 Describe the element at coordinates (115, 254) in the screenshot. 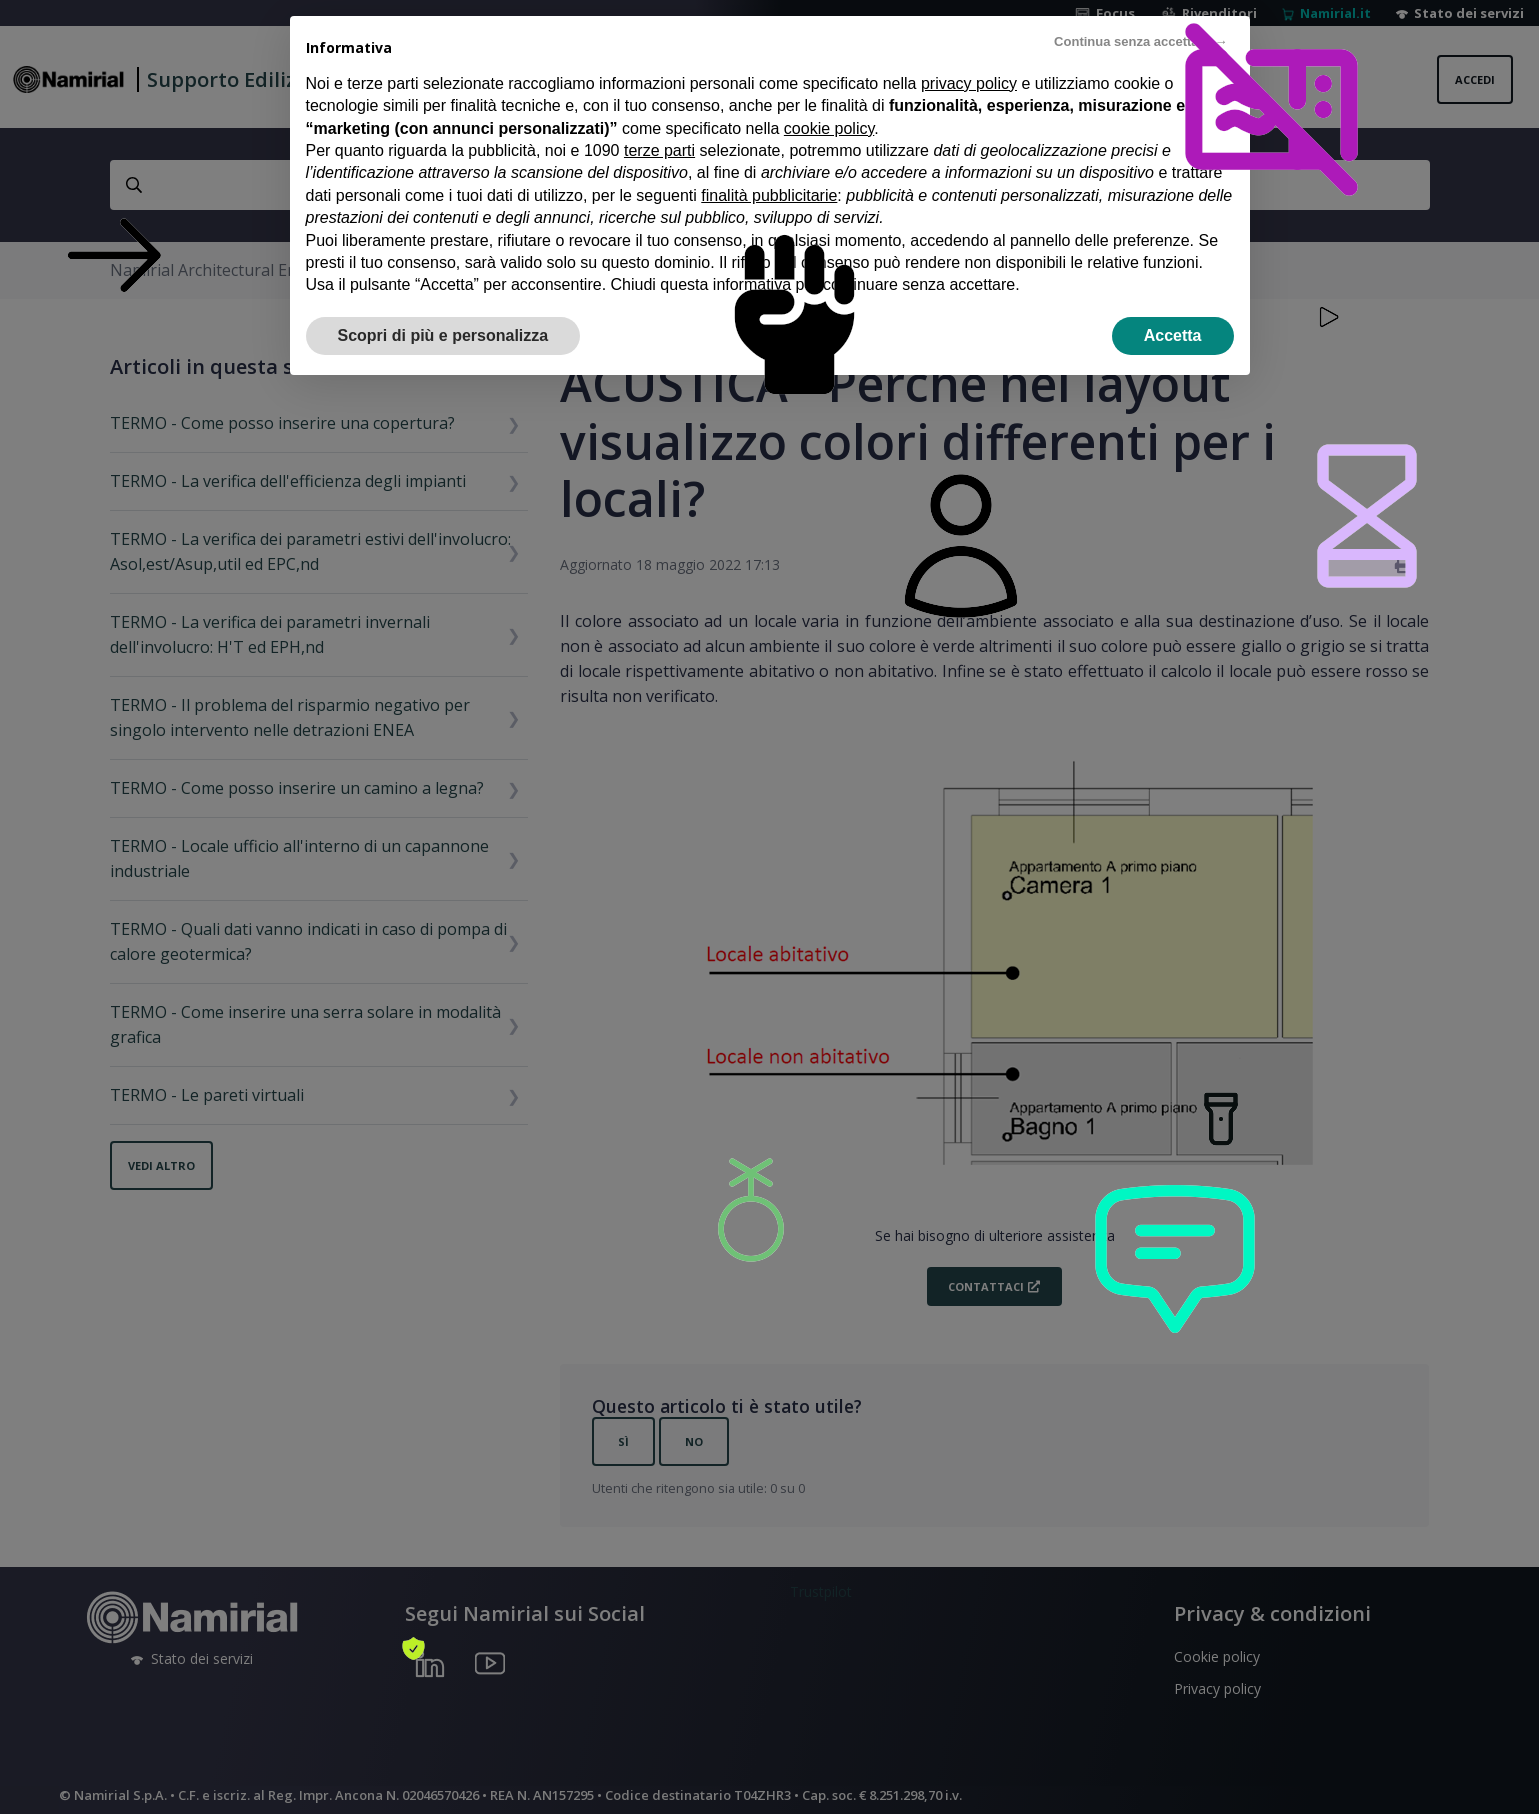

I see `navigate to the next item or page` at that location.